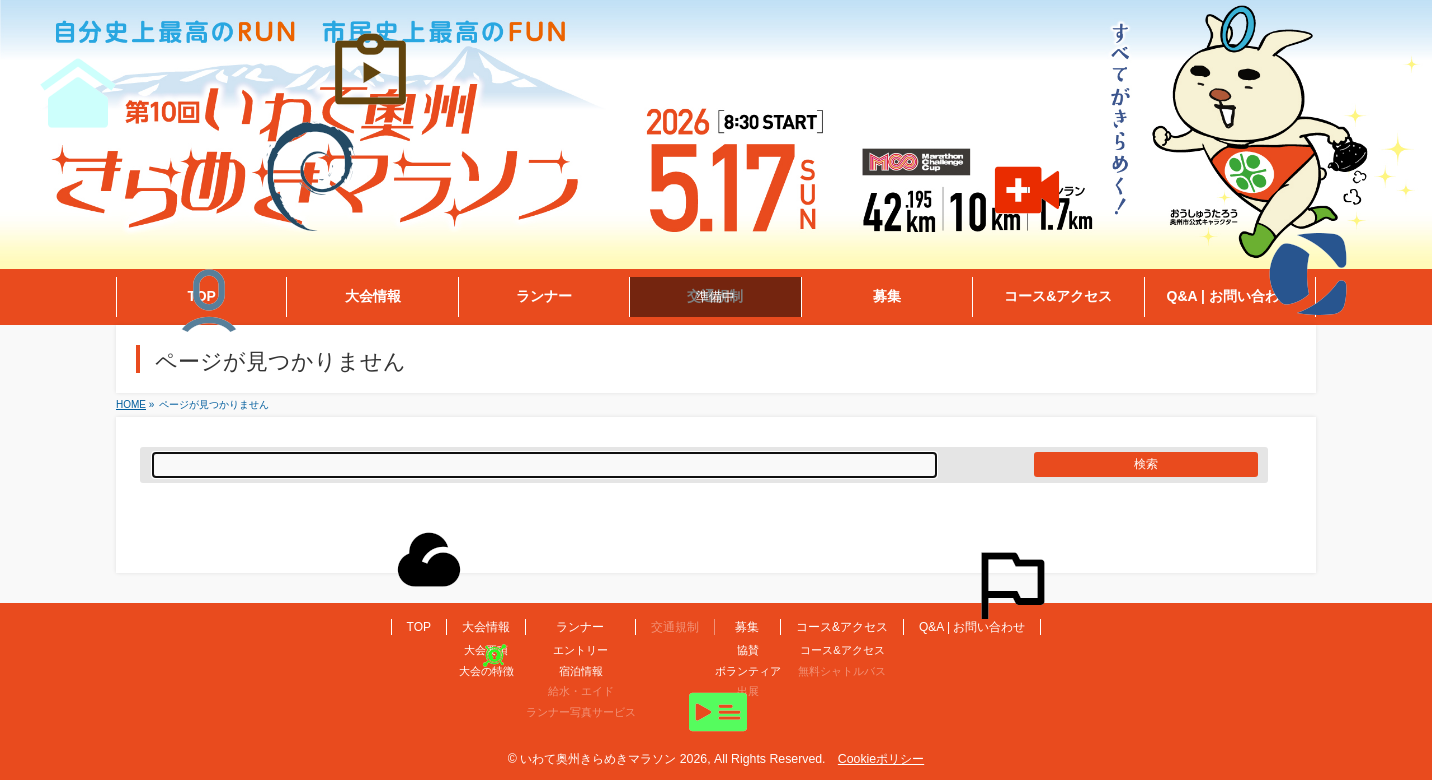 Image resolution: width=1432 pixels, height=780 pixels. What do you see at coordinates (1027, 190) in the screenshot?
I see `add a new video recording` at bounding box center [1027, 190].